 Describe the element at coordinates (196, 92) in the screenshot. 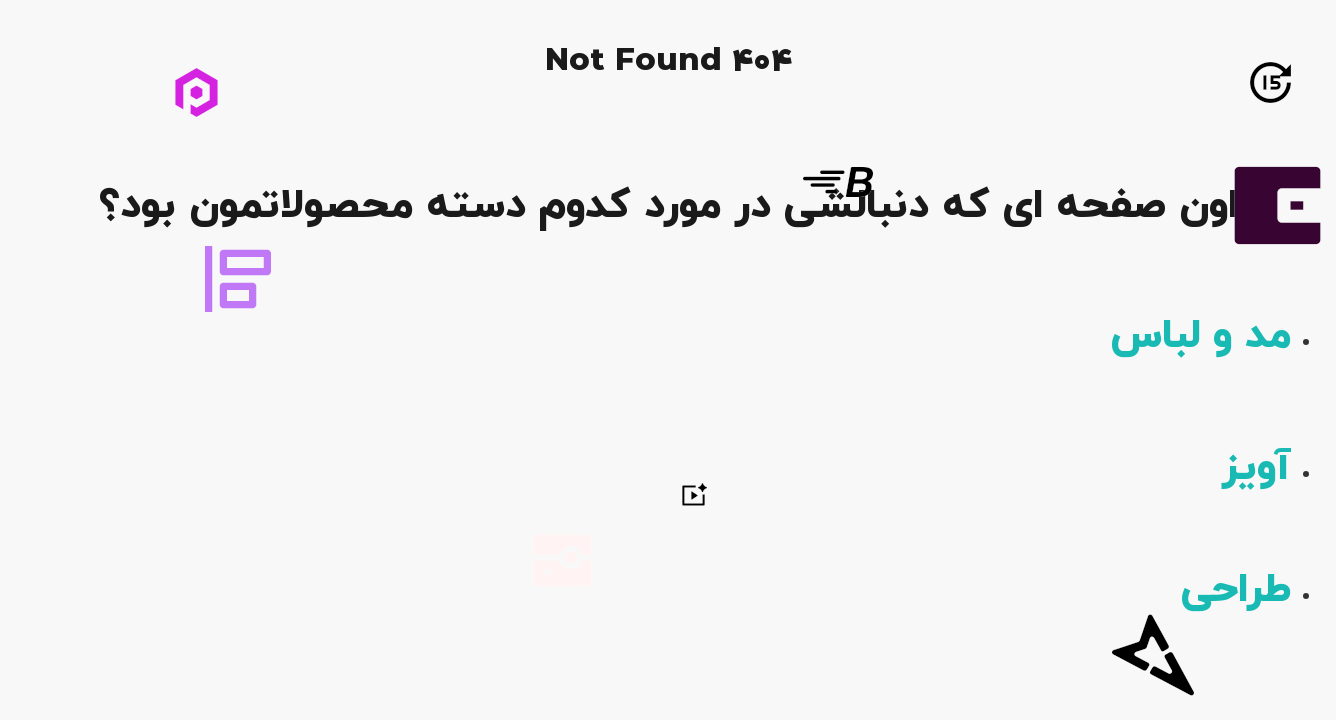

I see `visit the PyUp security service website` at that location.